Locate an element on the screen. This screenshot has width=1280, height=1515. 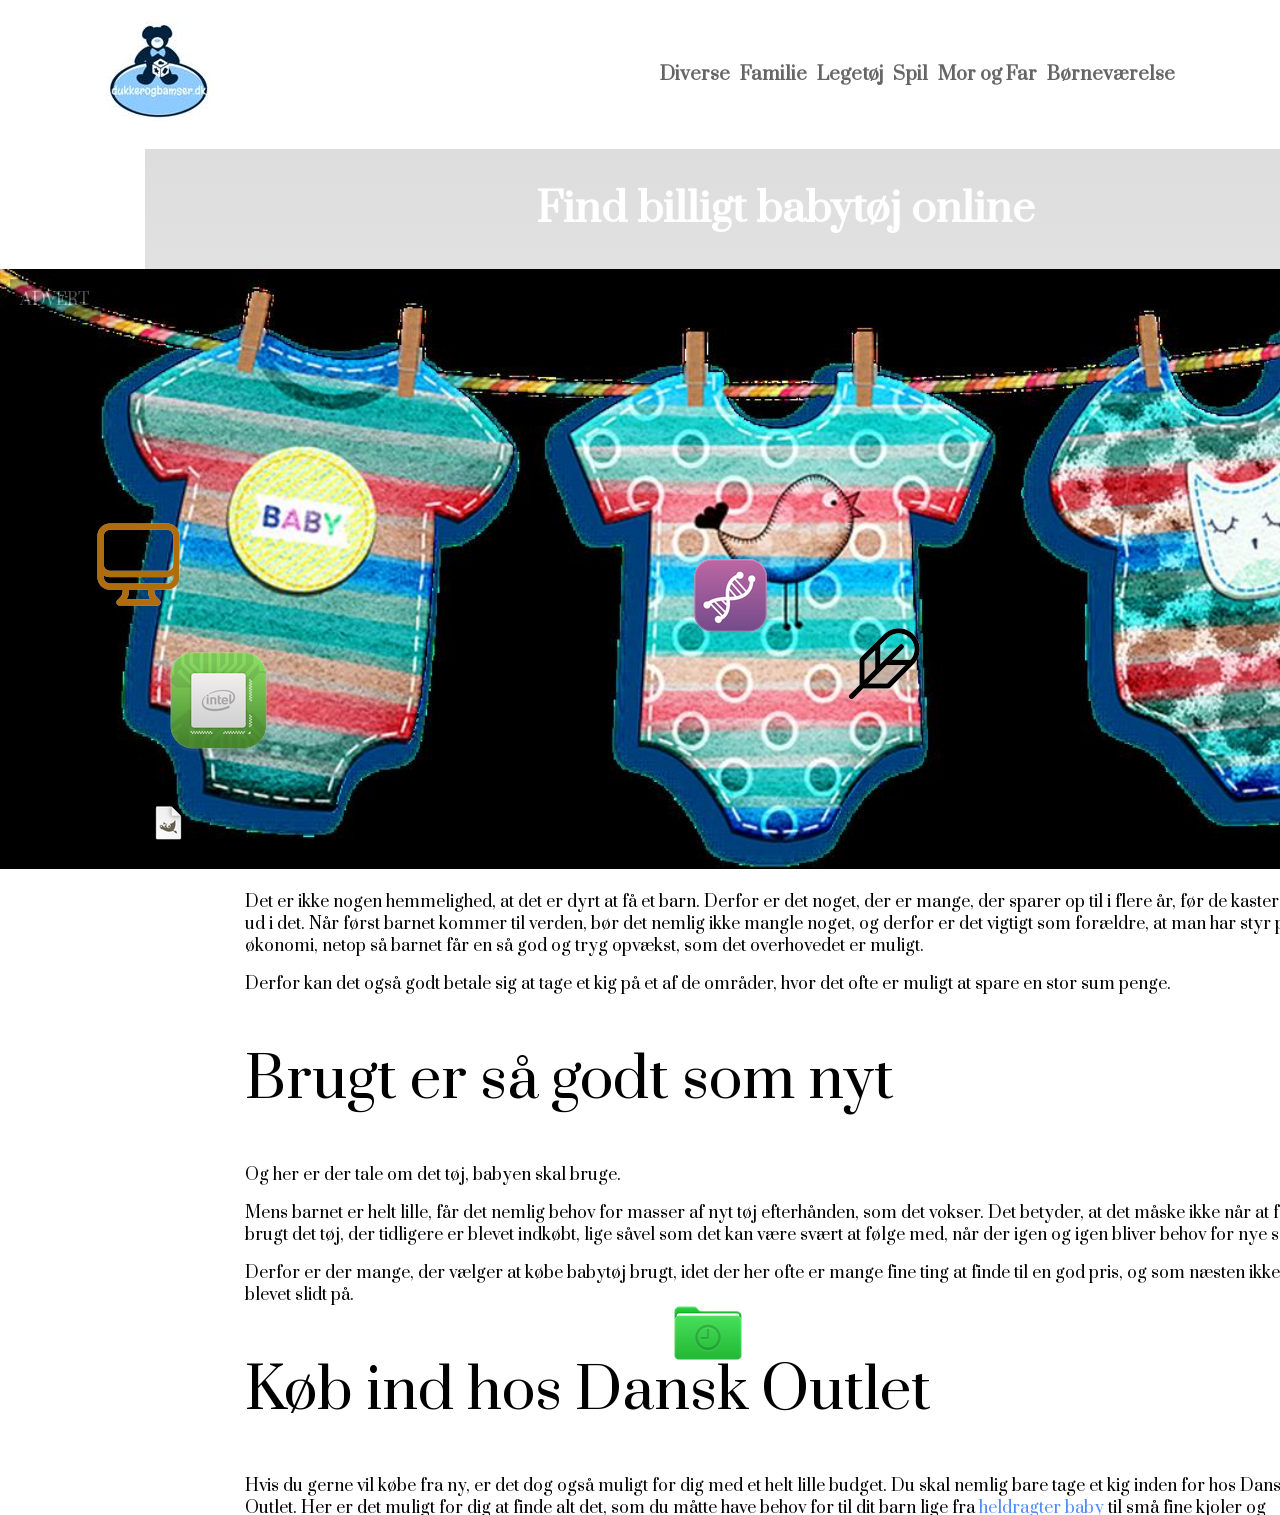
compose a new message or note is located at coordinates (883, 665).